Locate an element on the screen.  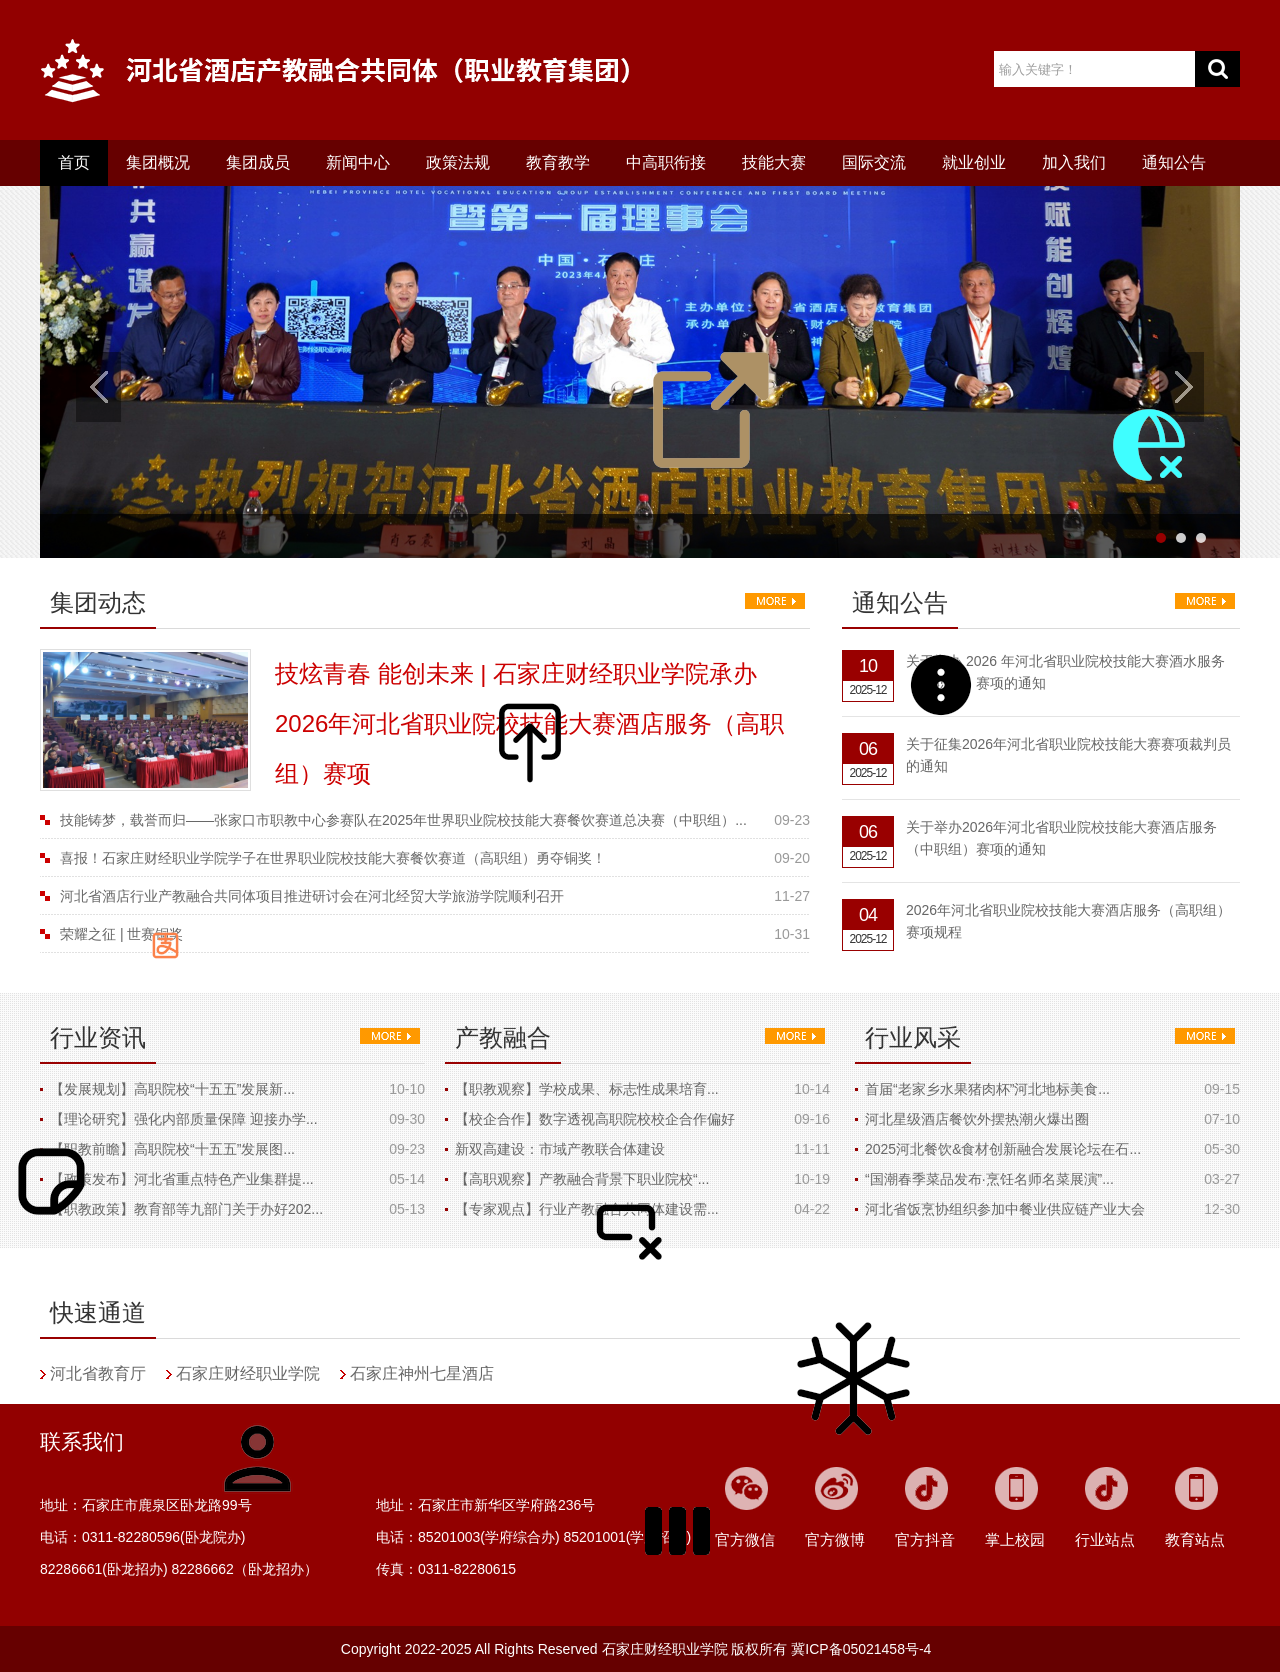
pay with alipay is located at coordinates (165, 945).